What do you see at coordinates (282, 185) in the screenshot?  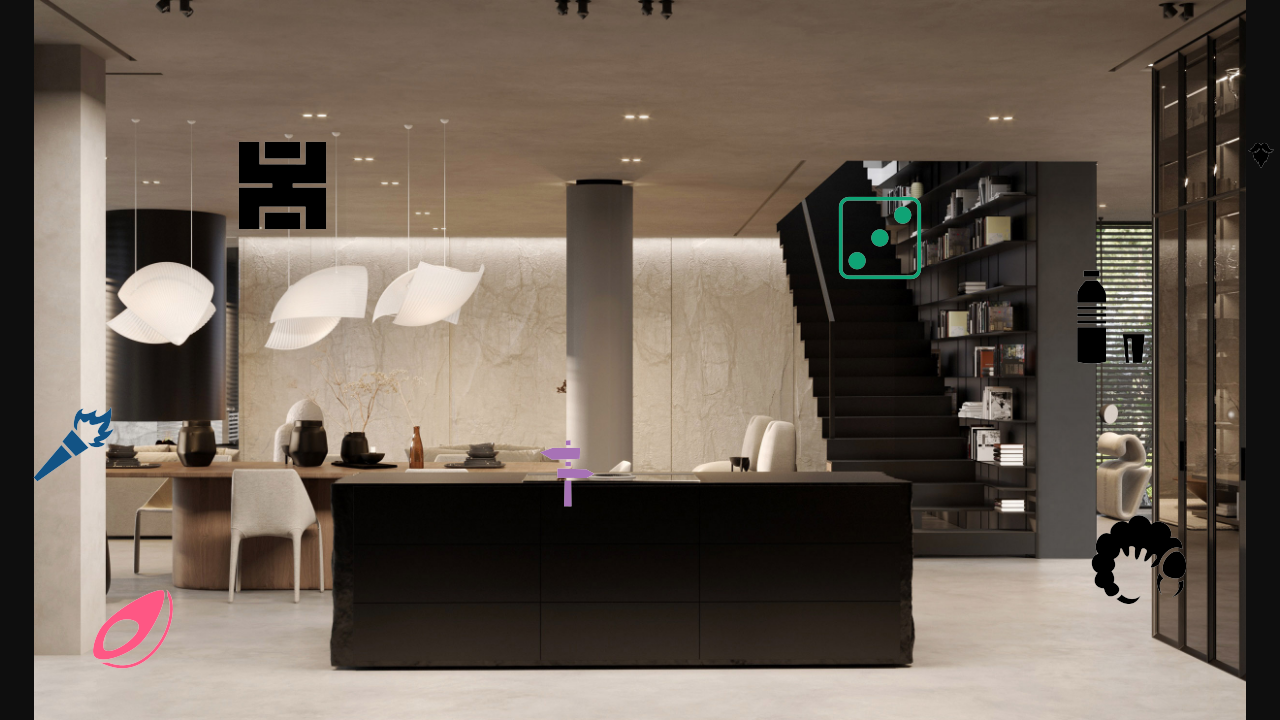 I see `abstract game element or tile` at bounding box center [282, 185].